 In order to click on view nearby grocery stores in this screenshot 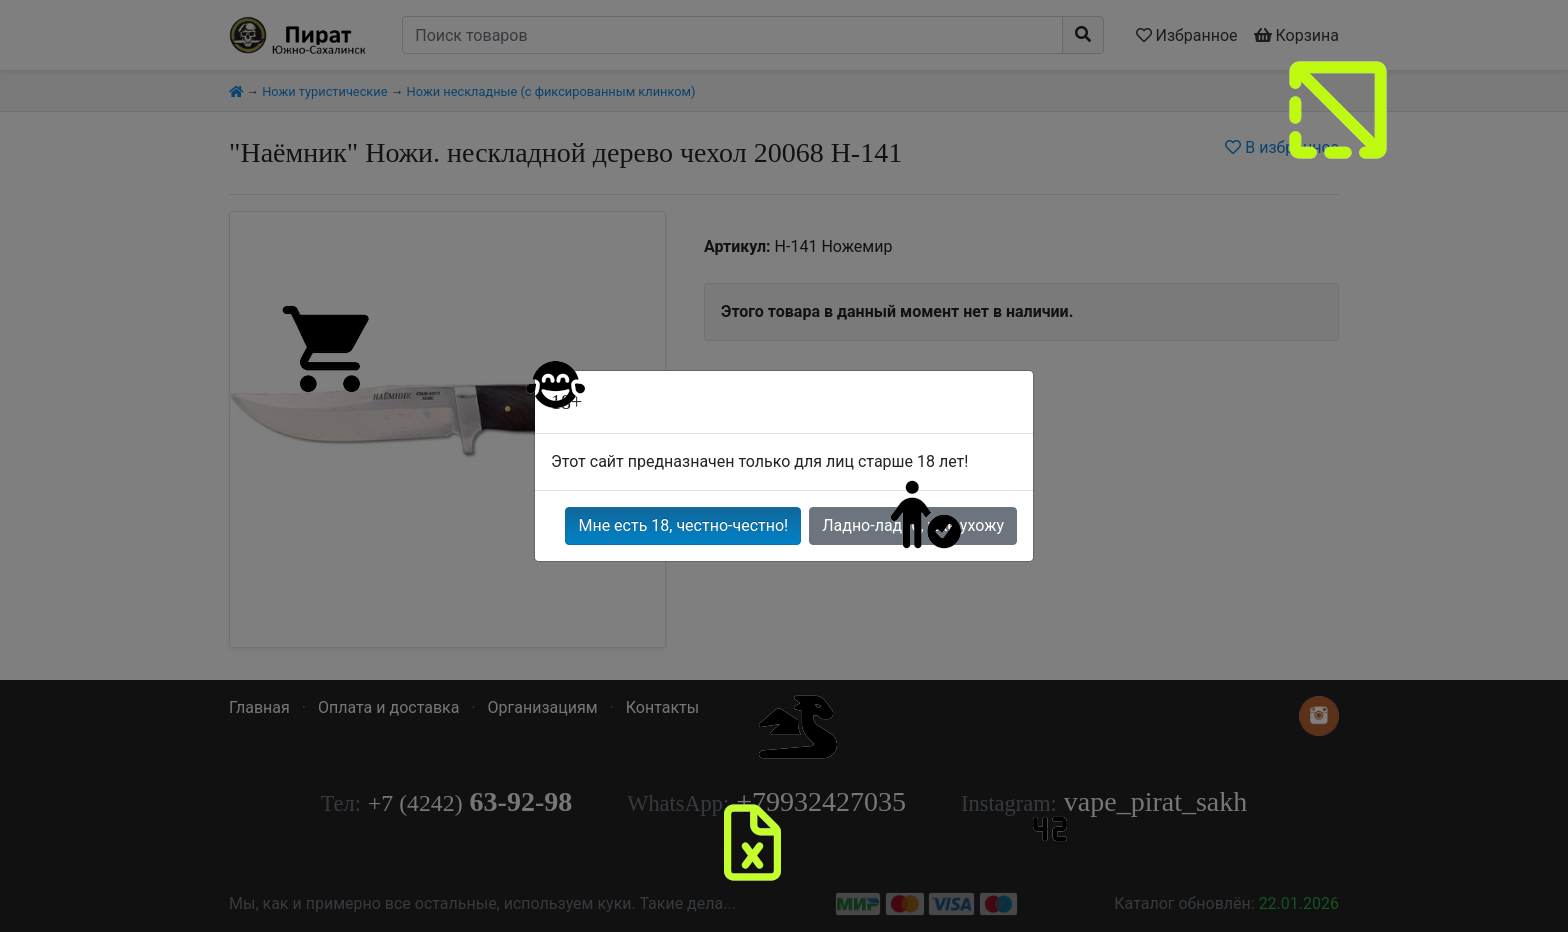, I will do `click(330, 349)`.